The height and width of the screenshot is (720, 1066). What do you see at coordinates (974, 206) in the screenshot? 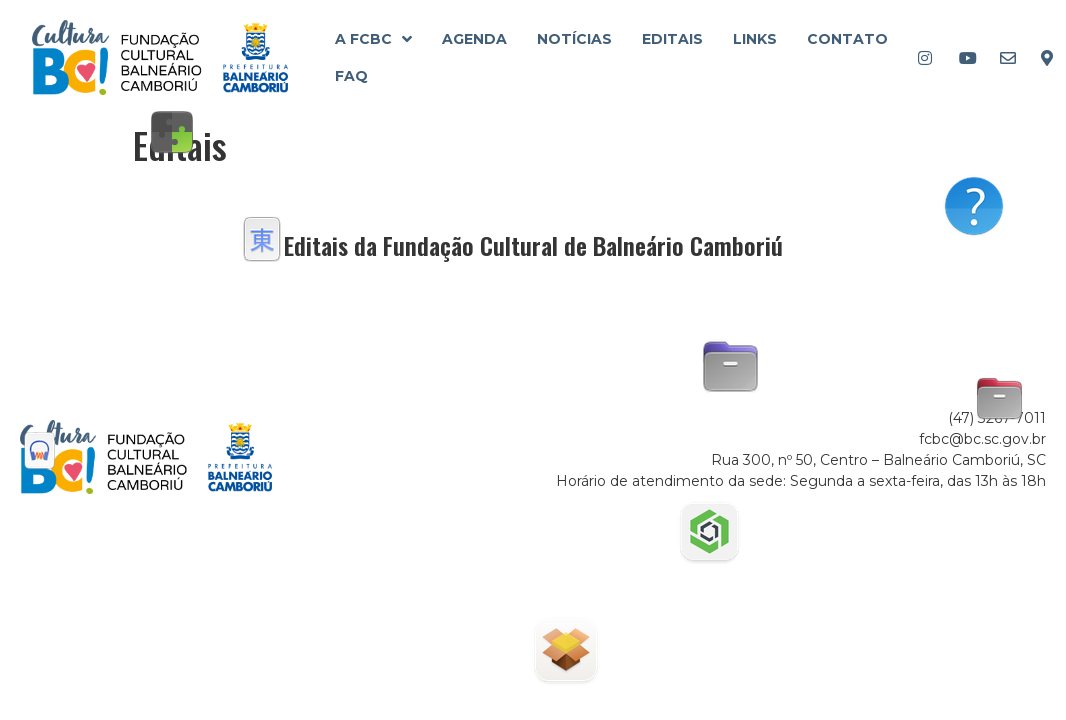
I see `open the help center or documentation` at bounding box center [974, 206].